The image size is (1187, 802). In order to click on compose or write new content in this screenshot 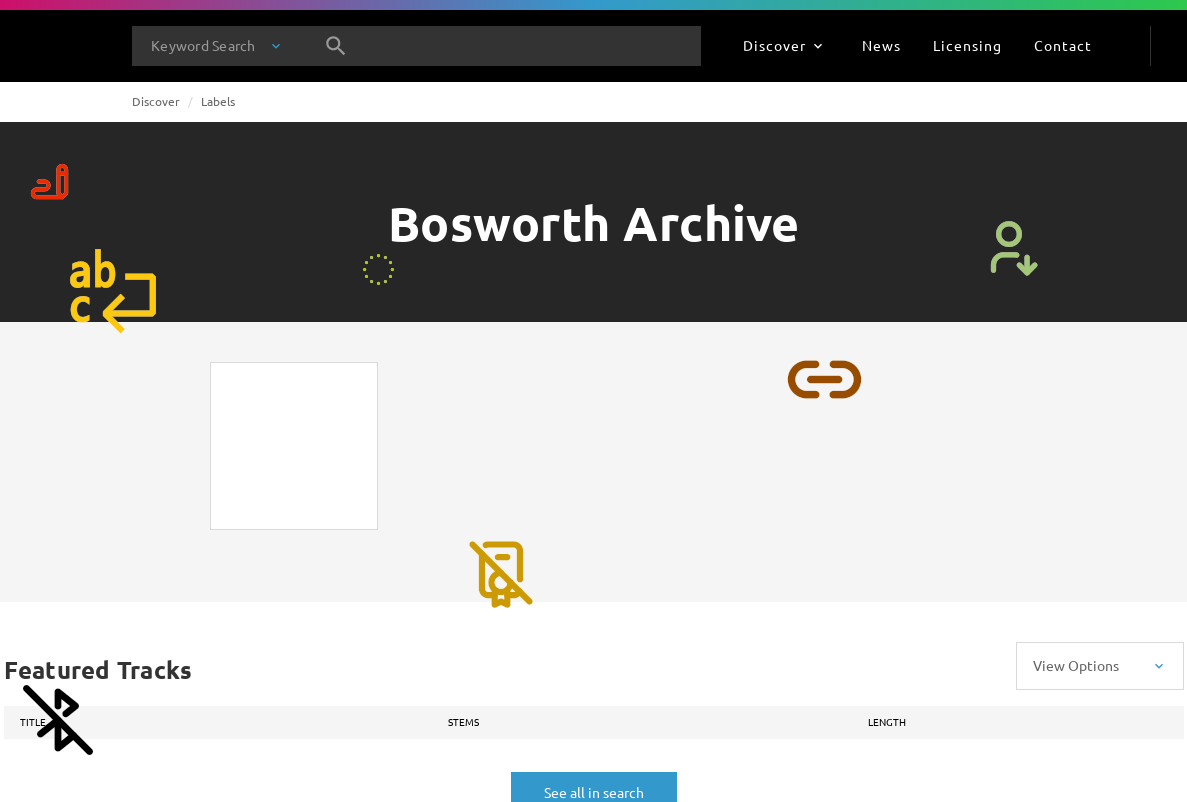, I will do `click(50, 183)`.